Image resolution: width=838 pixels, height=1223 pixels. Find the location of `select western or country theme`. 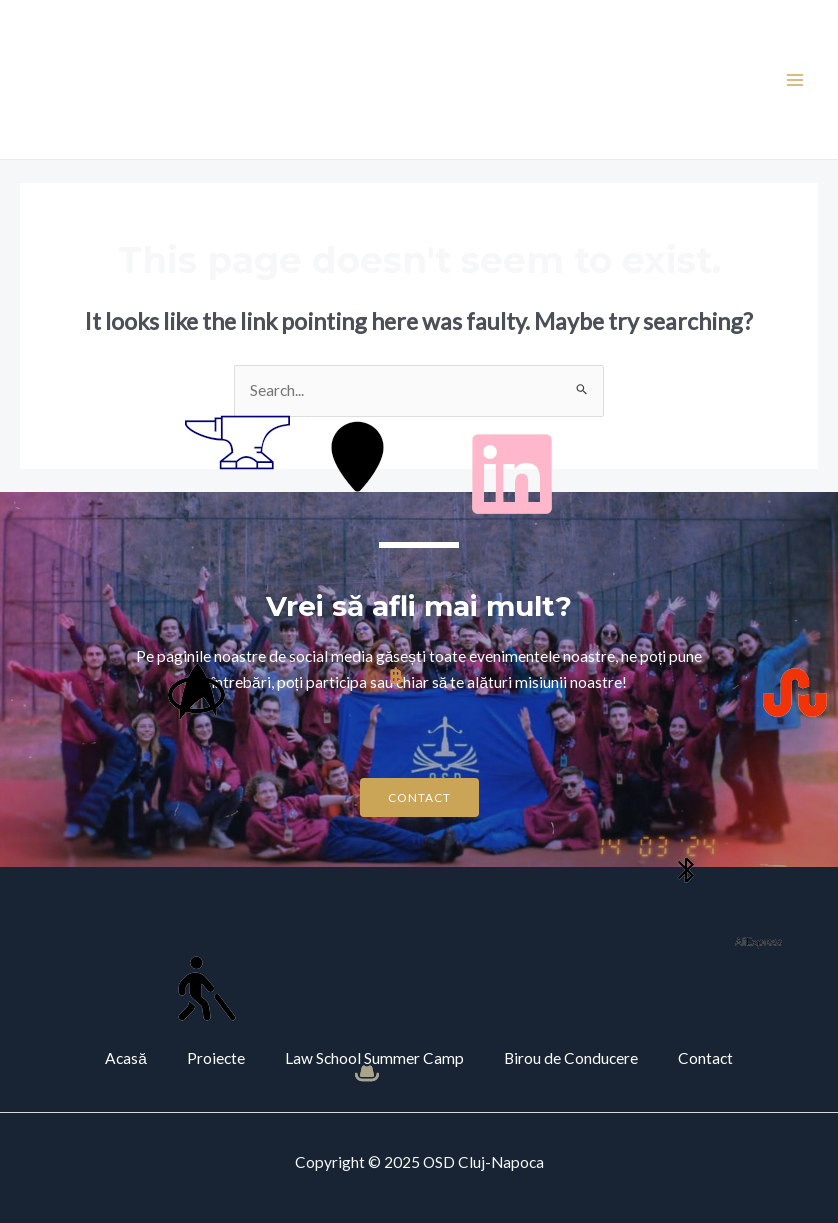

select western or country theme is located at coordinates (367, 1074).